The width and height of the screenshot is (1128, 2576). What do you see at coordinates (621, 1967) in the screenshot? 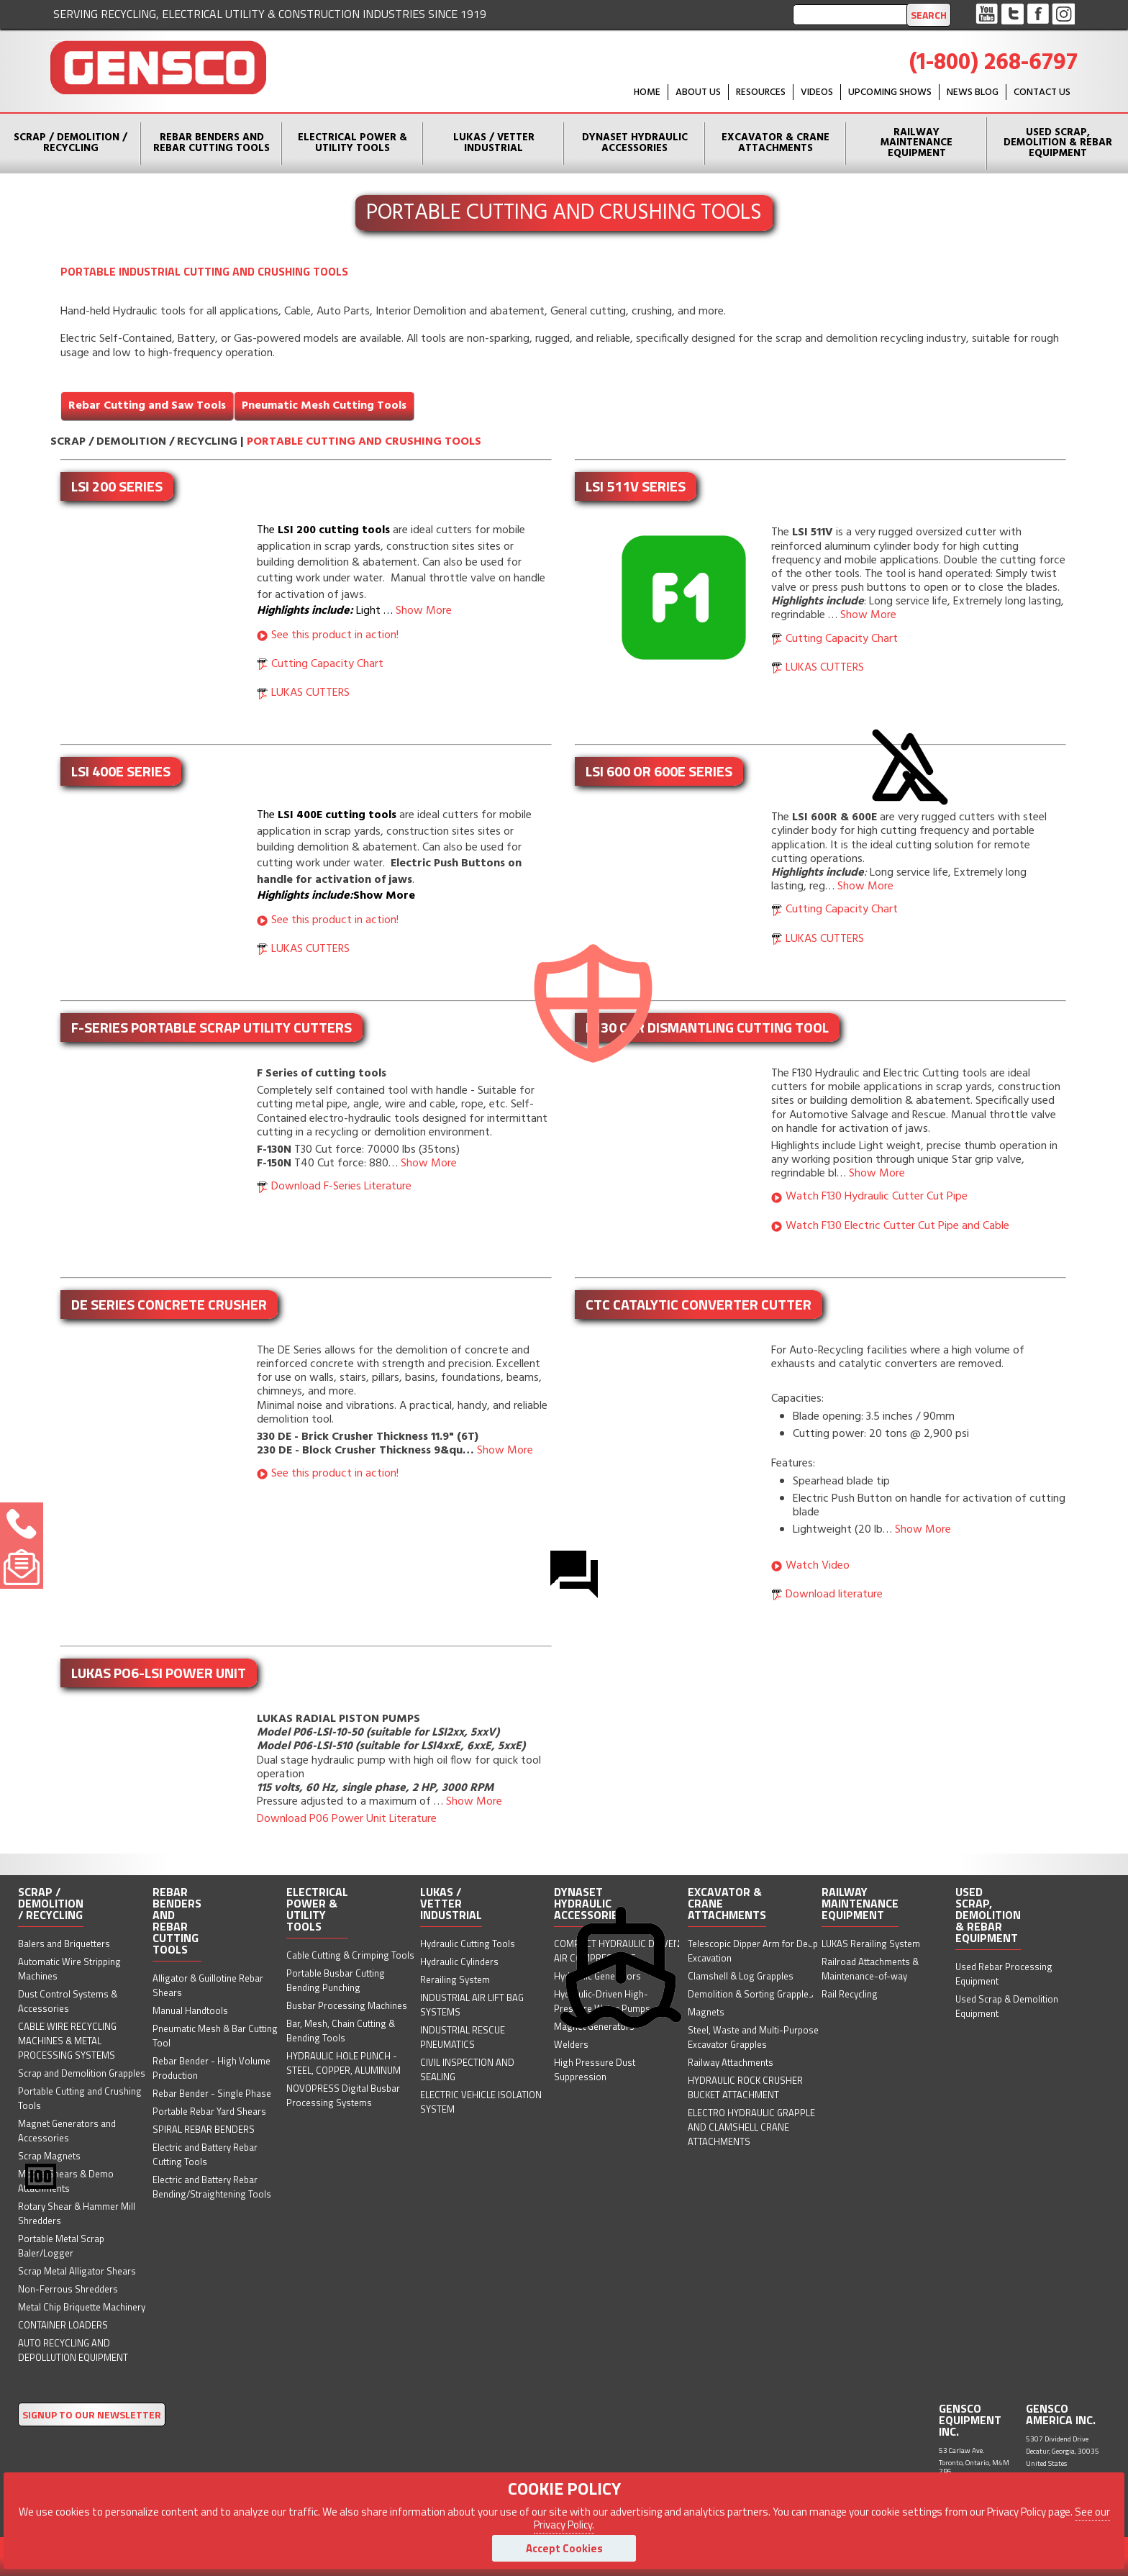
I see `access shipping or delivery options` at bounding box center [621, 1967].